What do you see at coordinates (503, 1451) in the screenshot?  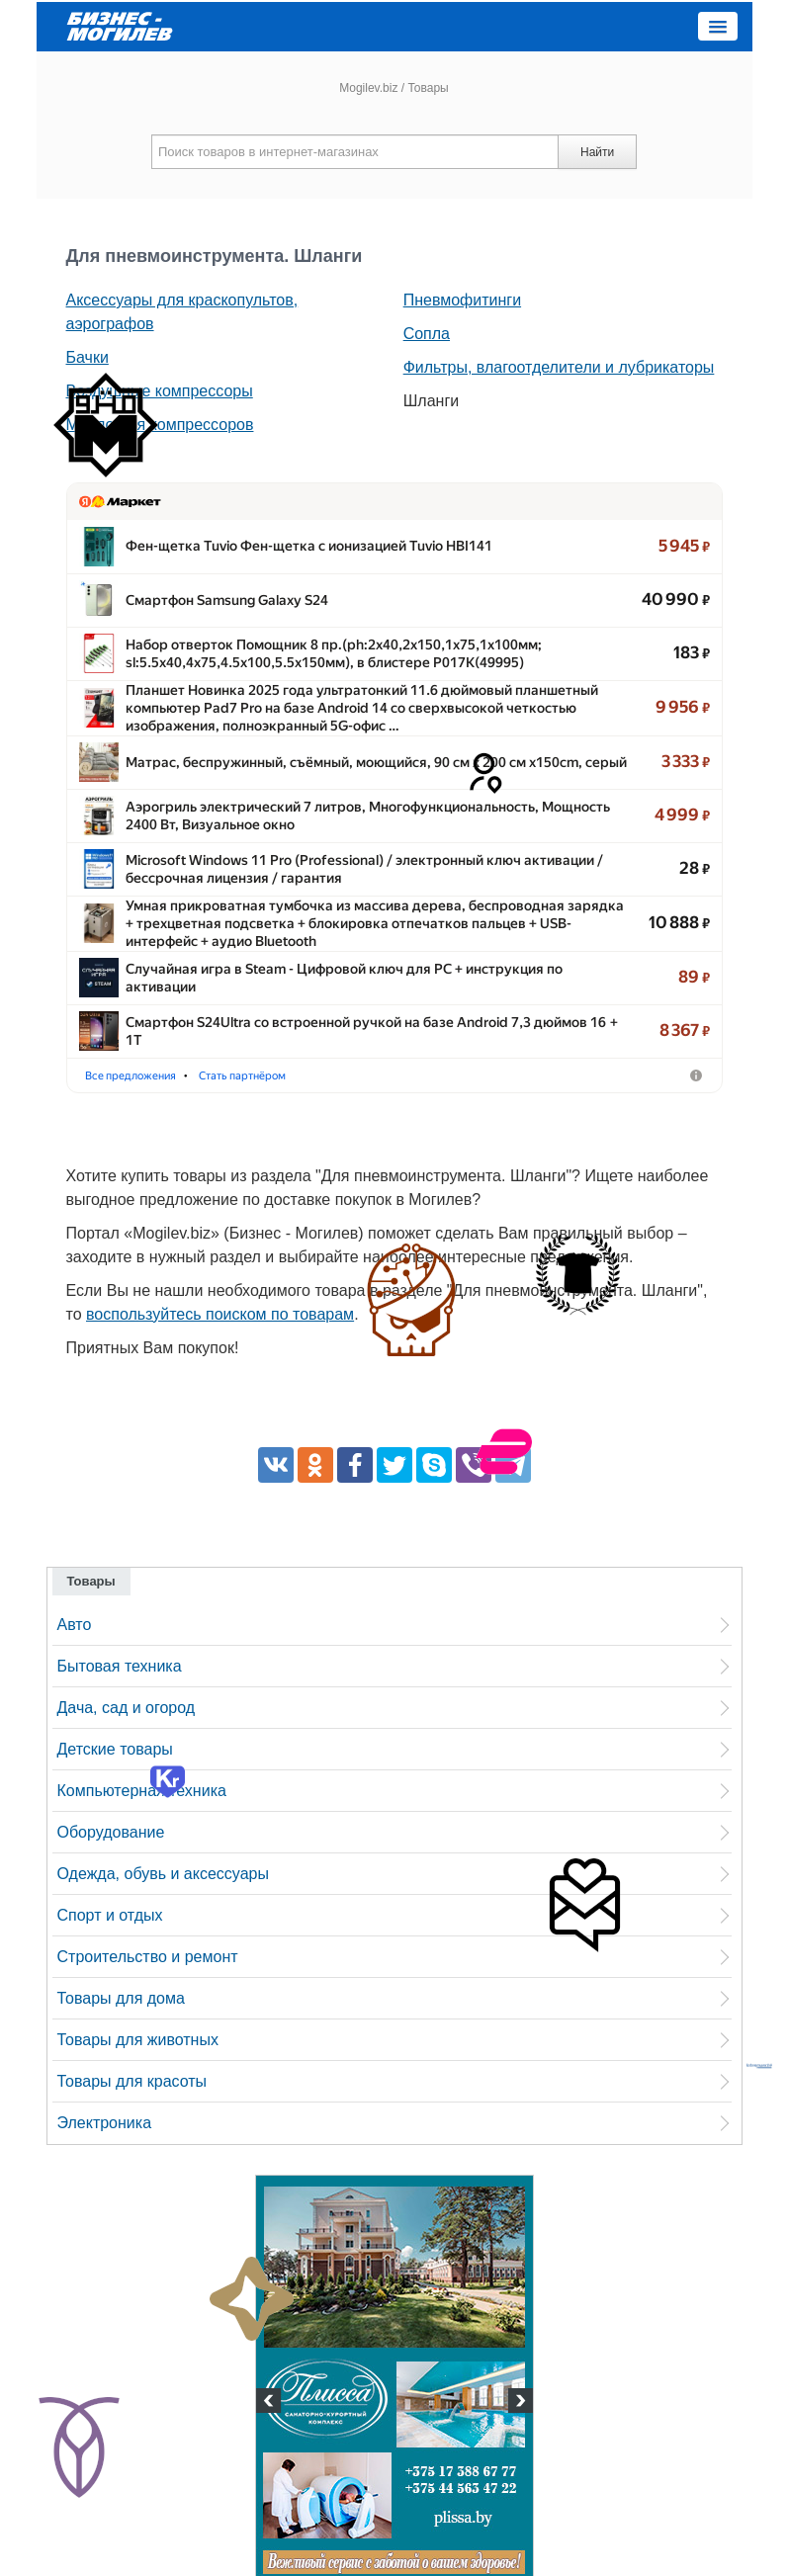 I see `open the ExpressVPN app` at bounding box center [503, 1451].